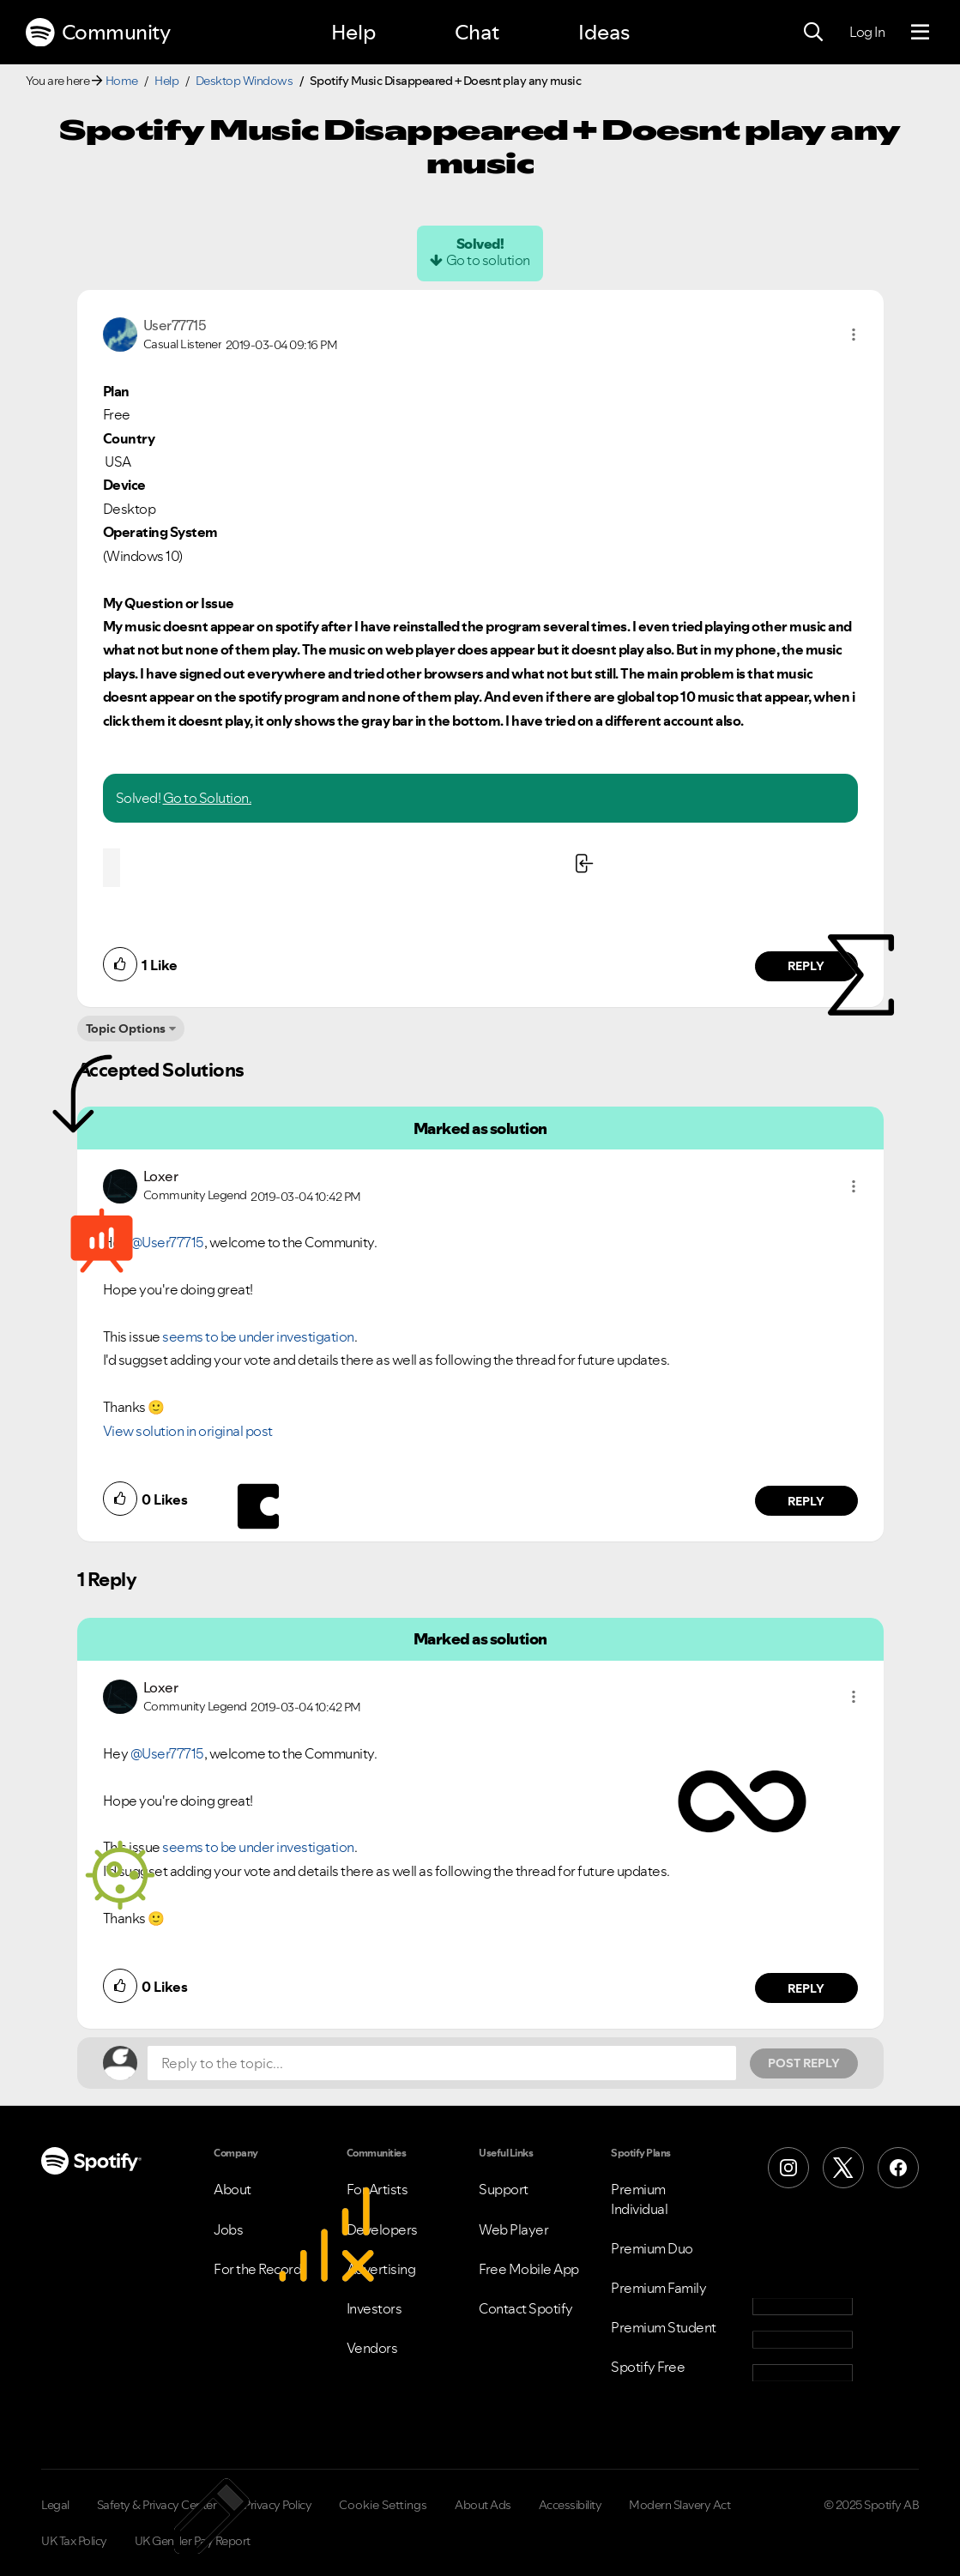 Image resolution: width=960 pixels, height=2576 pixels. What do you see at coordinates (742, 1801) in the screenshot?
I see `indicates unlimited or infinite content` at bounding box center [742, 1801].